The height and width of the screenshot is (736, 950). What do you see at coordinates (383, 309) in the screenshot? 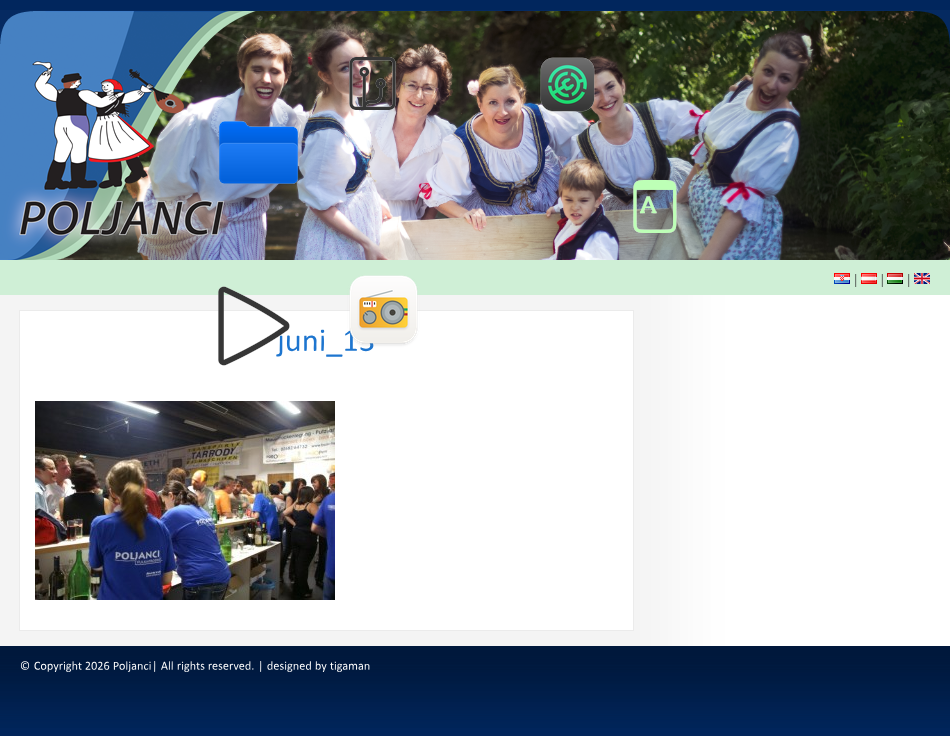
I see `open goodvibes internet radio app` at bounding box center [383, 309].